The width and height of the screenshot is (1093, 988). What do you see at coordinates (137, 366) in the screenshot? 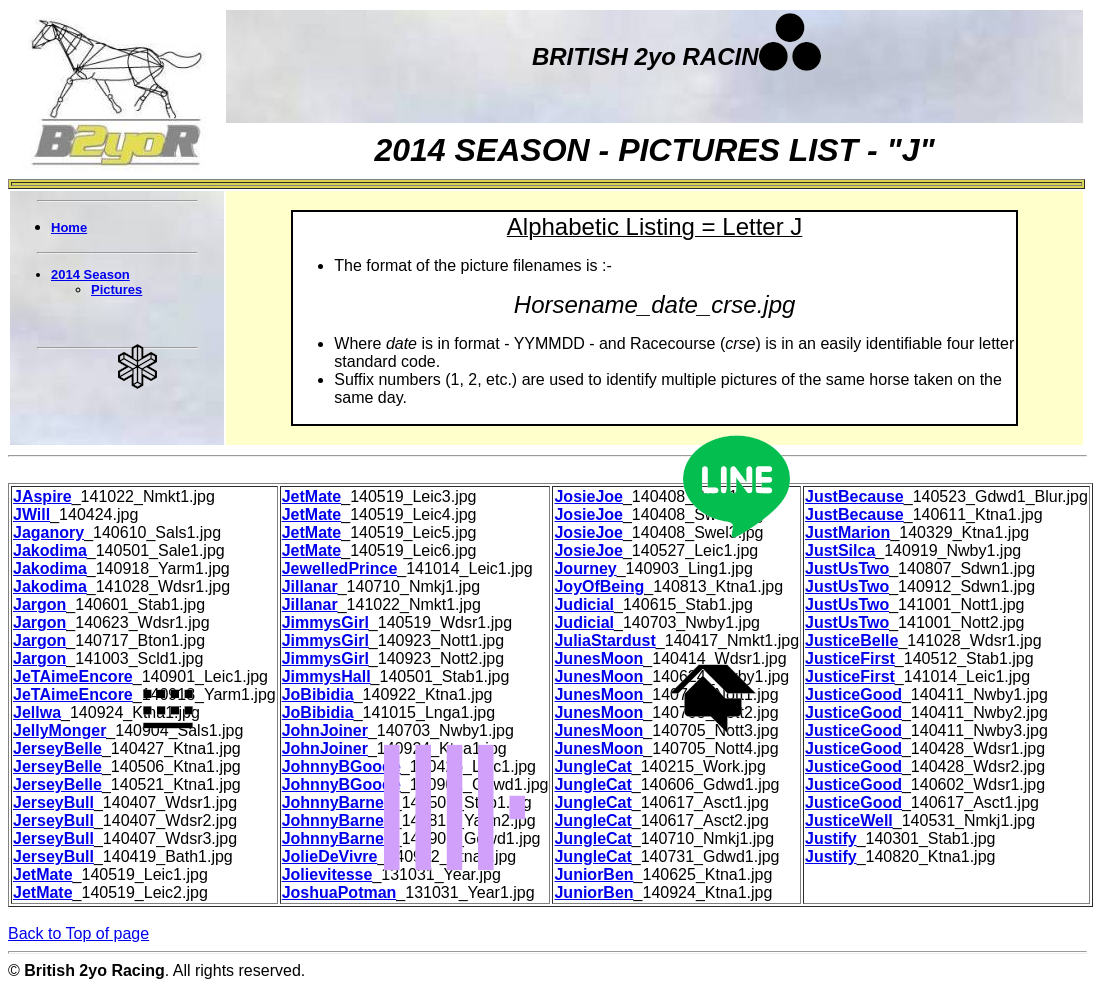
I see `matternet company logo` at bounding box center [137, 366].